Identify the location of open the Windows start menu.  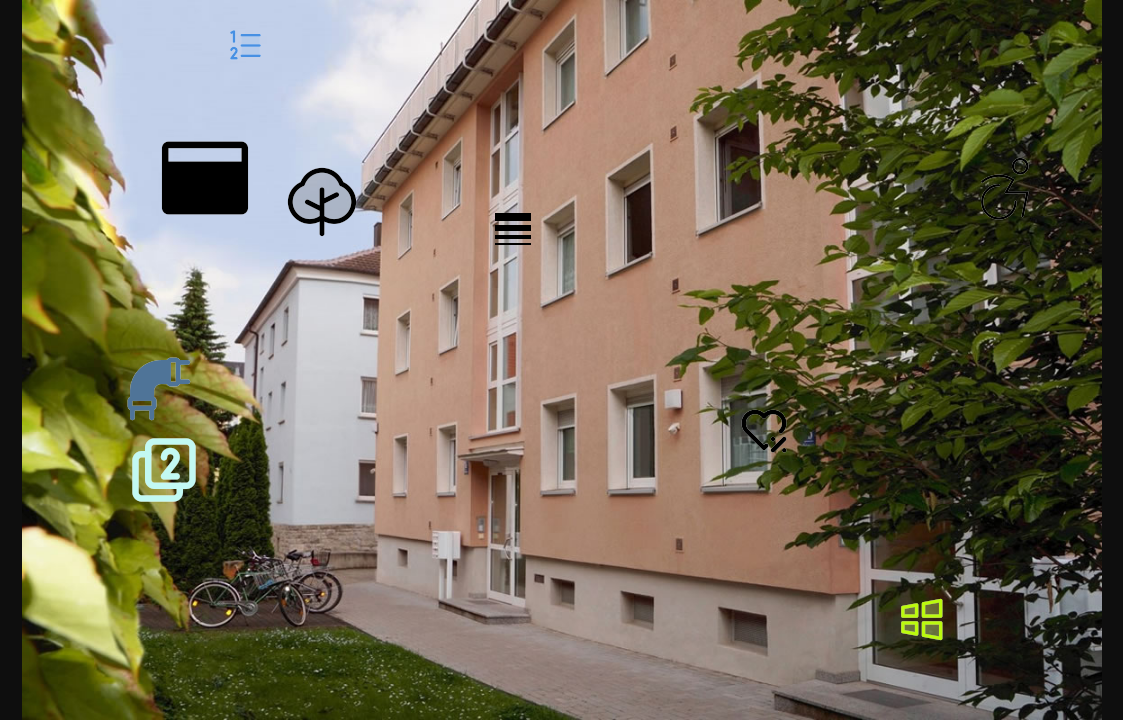
(923, 619).